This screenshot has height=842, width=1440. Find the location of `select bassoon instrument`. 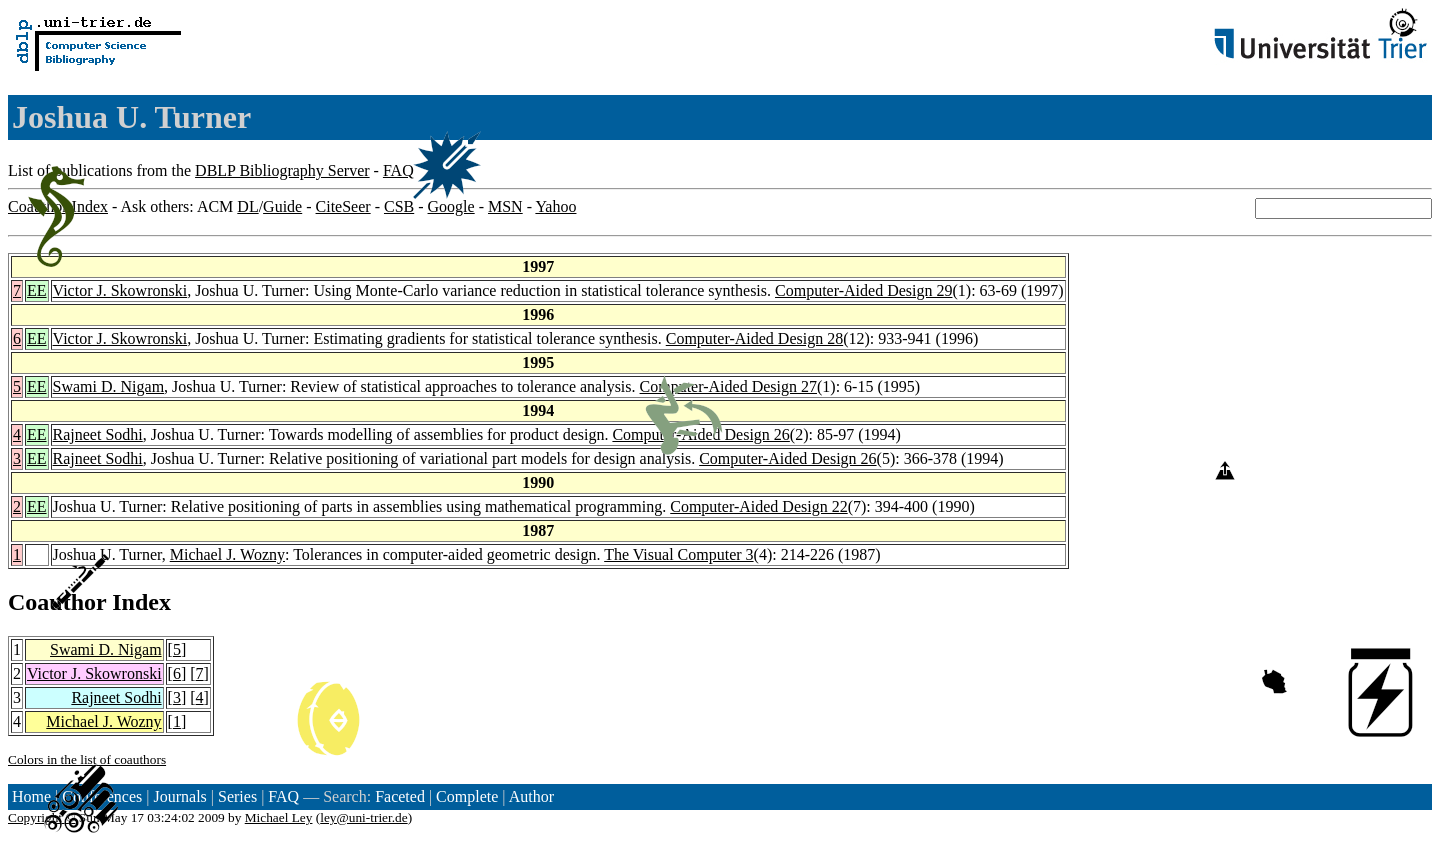

select bassoon instrument is located at coordinates (80, 581).